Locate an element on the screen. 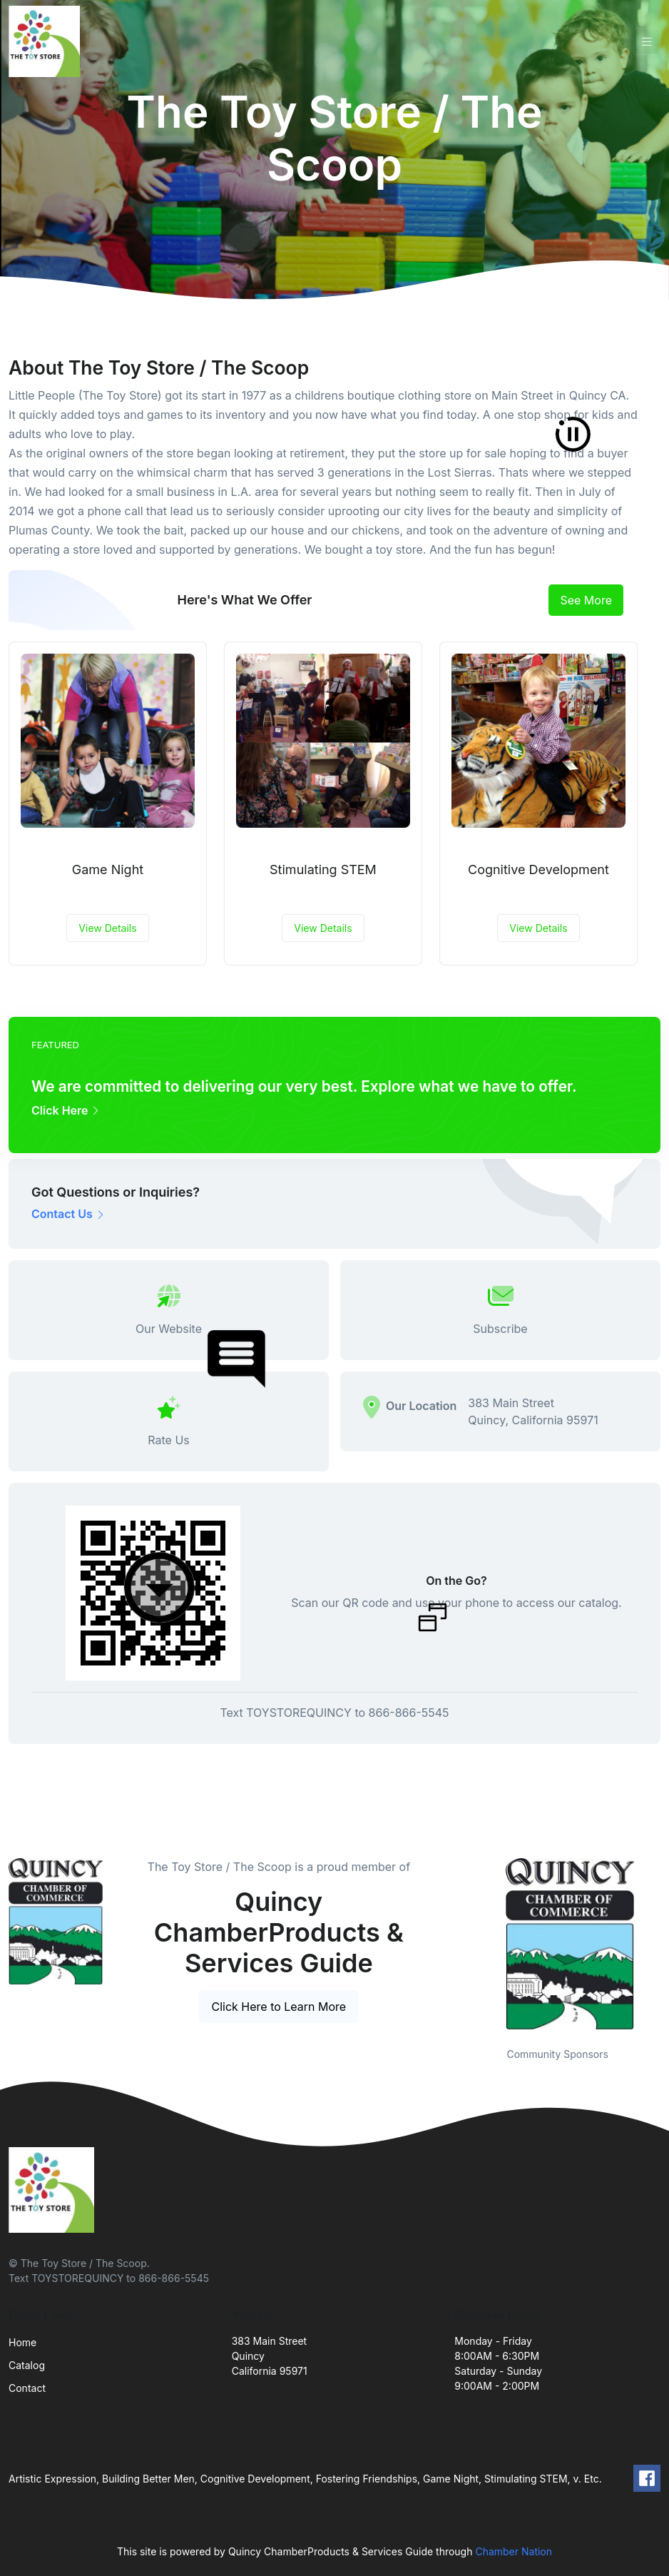 This screenshot has width=669, height=2576. expand dropdown menu or options is located at coordinates (159, 1587).